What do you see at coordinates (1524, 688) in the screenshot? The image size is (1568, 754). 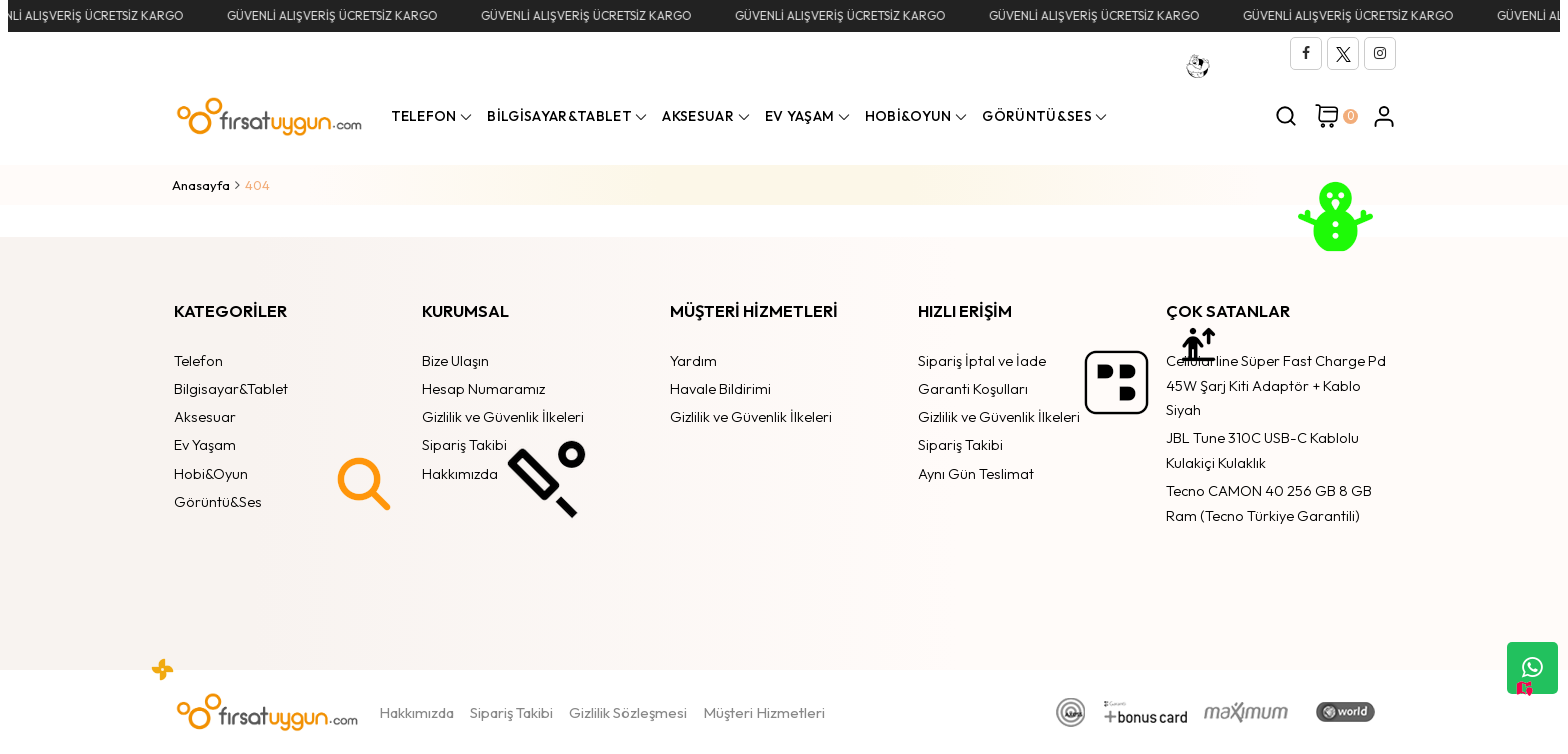 I see `view map with marked location` at bounding box center [1524, 688].